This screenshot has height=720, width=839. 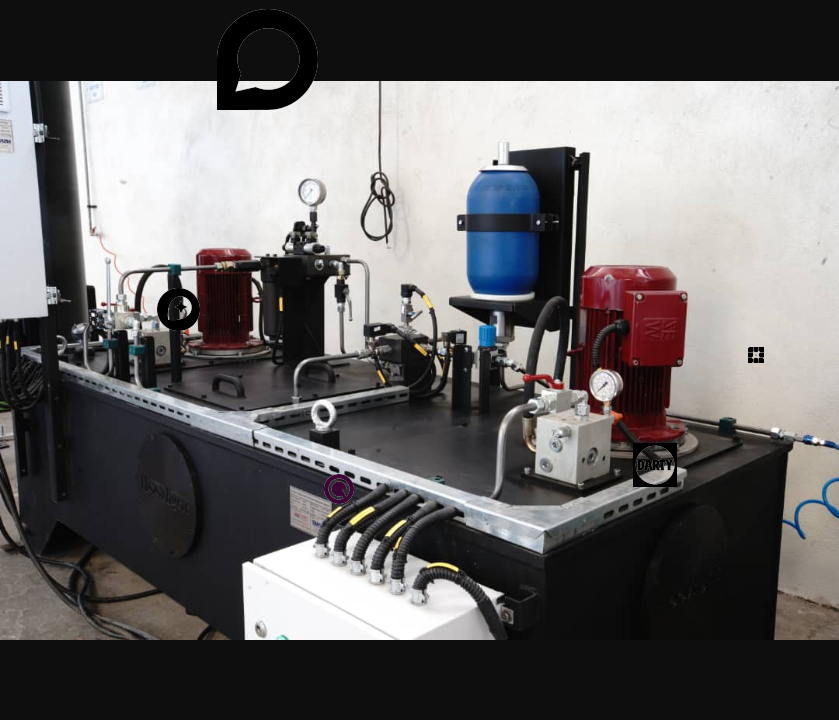 I want to click on wpengine brand logo, so click(x=756, y=355).